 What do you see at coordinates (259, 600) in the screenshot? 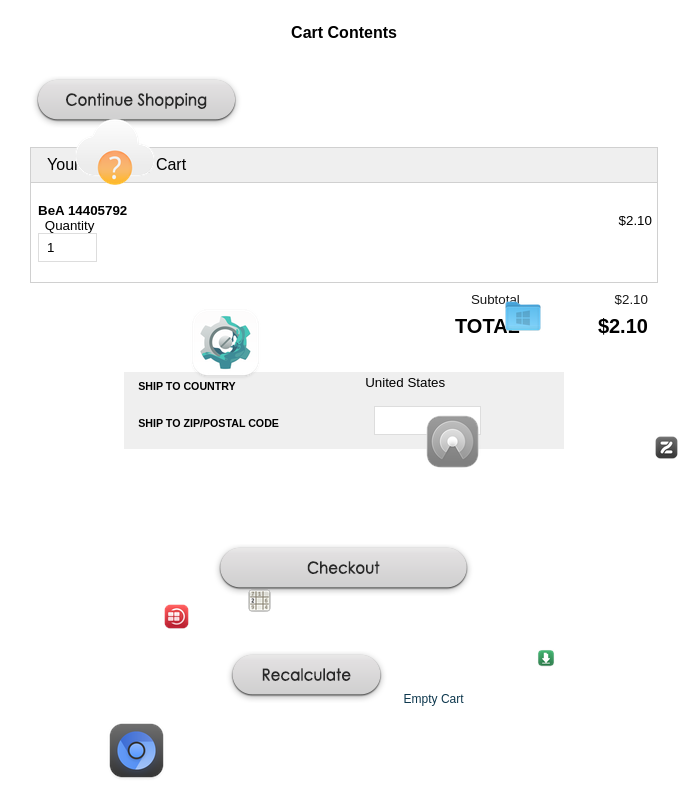
I see `open the sudoku puzzle game` at bounding box center [259, 600].